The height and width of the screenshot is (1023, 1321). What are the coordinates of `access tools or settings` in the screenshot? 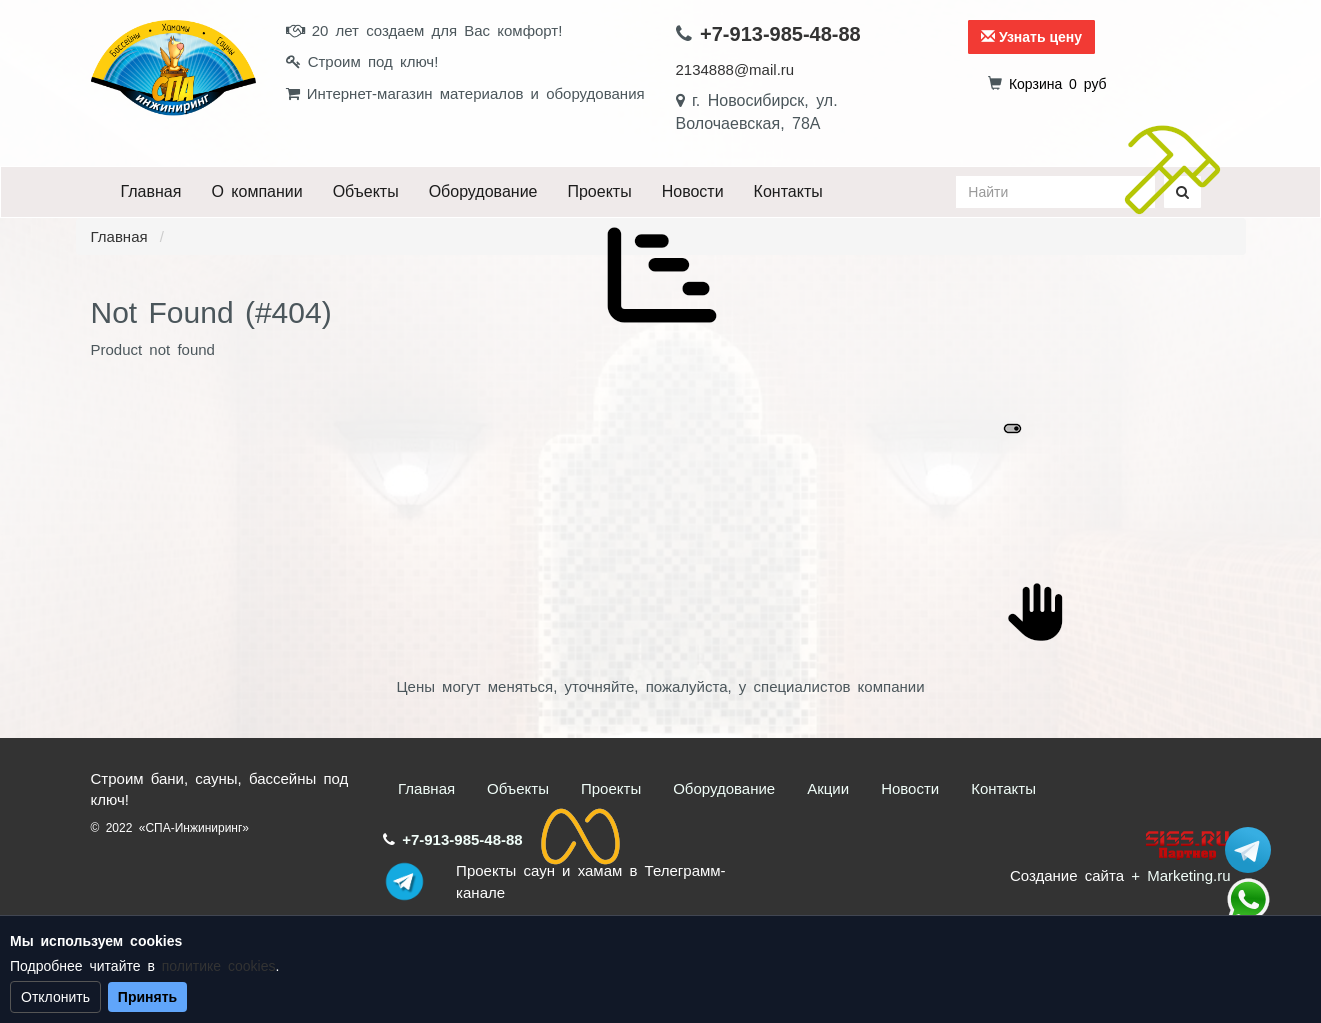 It's located at (1167, 171).